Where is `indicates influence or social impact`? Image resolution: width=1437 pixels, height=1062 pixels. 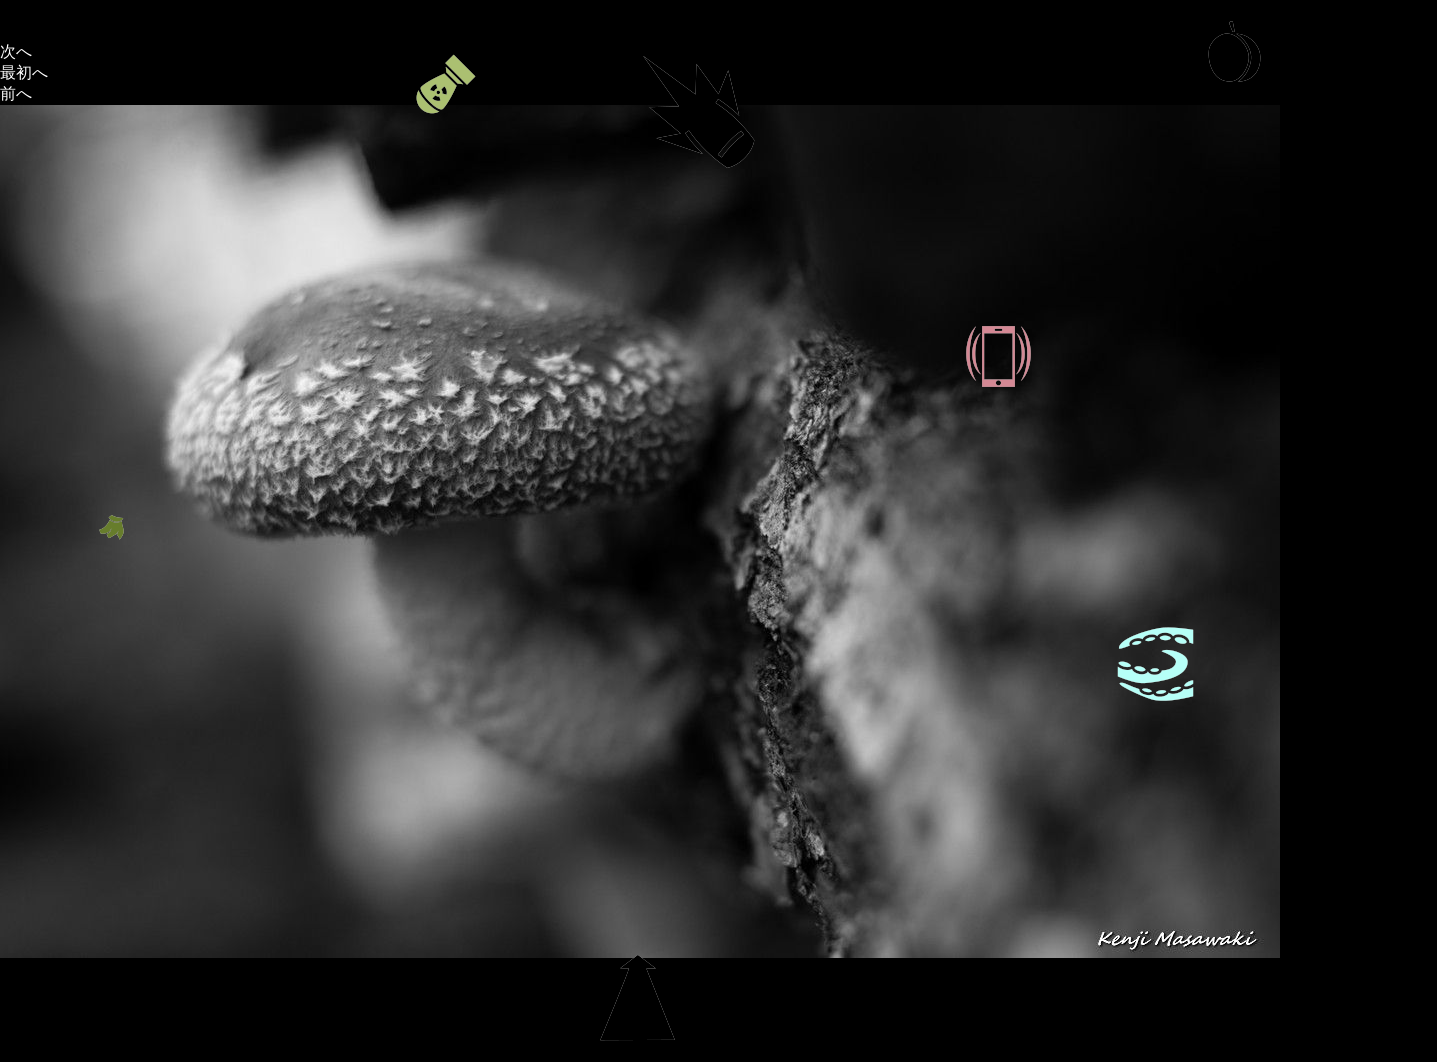
indicates influence or social impact is located at coordinates (698, 112).